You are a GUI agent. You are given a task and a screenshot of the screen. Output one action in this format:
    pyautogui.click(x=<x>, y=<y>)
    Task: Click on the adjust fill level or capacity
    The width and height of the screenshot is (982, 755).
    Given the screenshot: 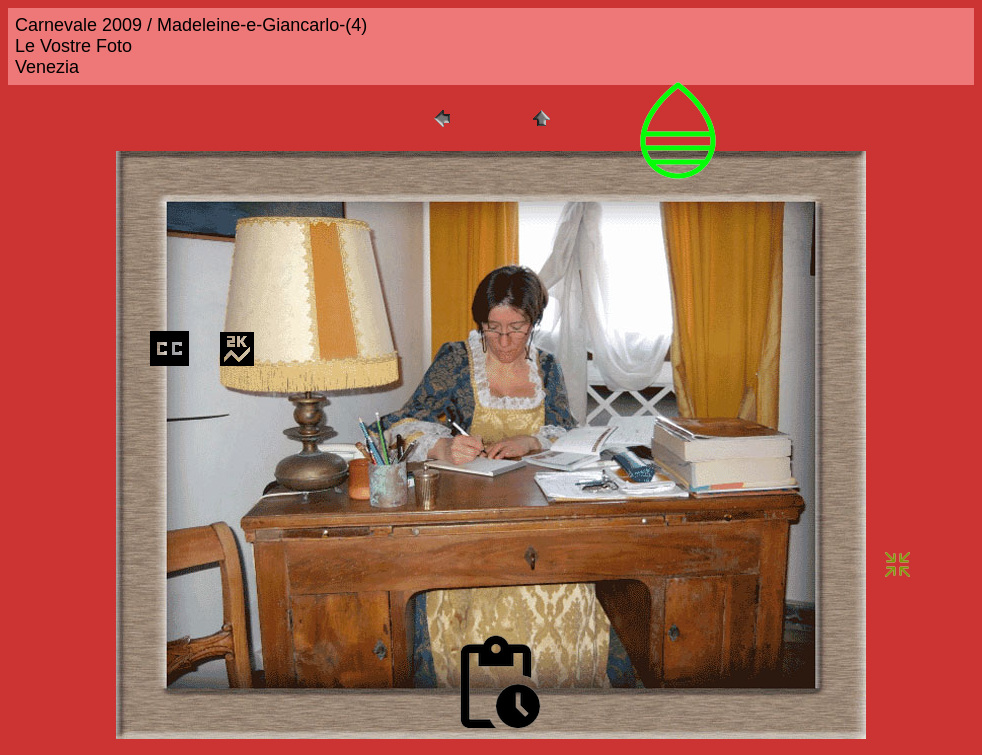 What is the action you would take?
    pyautogui.click(x=678, y=134)
    